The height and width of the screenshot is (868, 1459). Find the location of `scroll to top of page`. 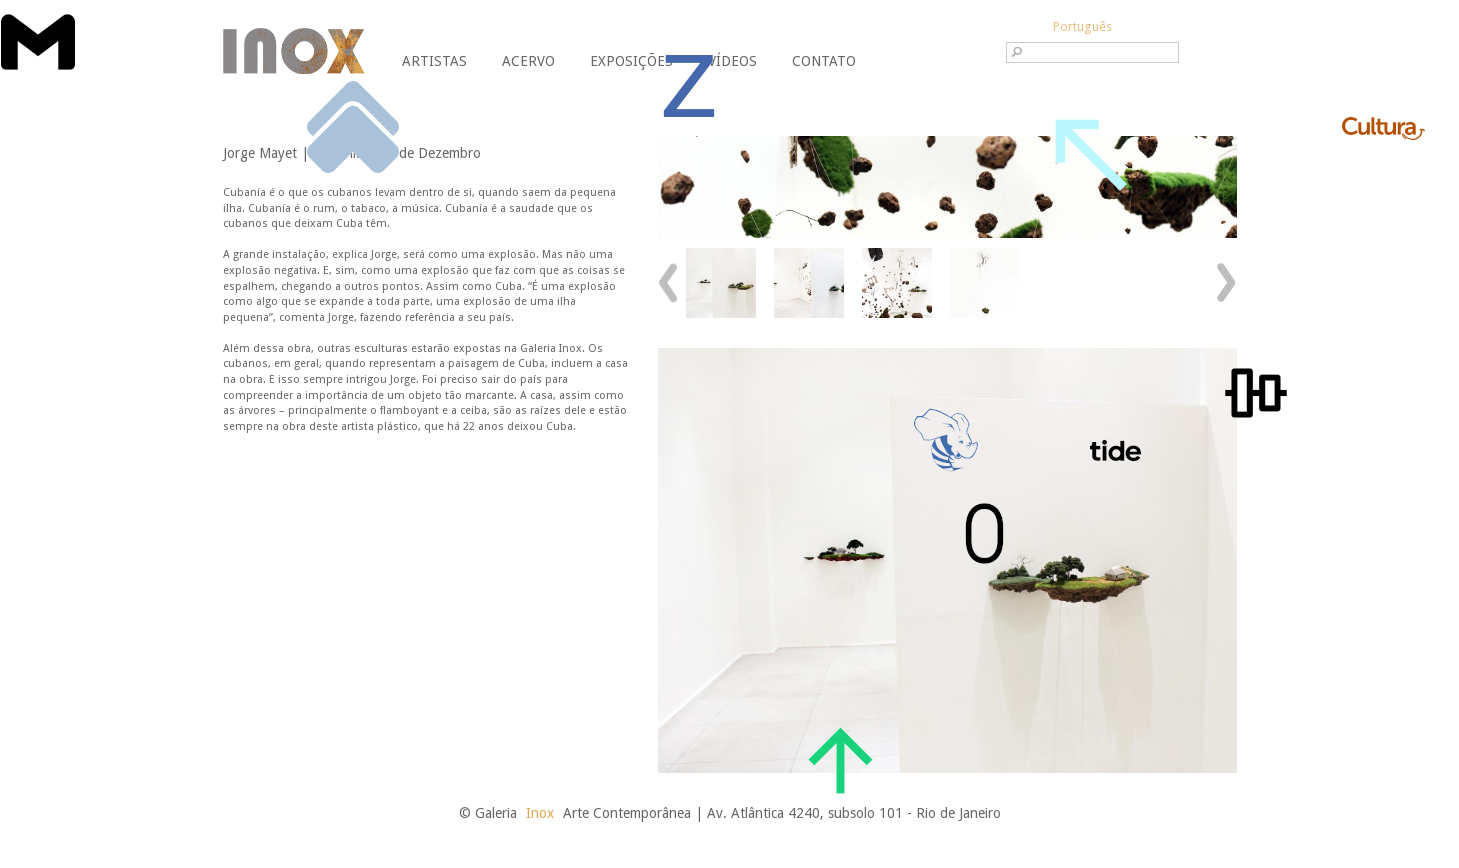

scroll to top of page is located at coordinates (840, 760).